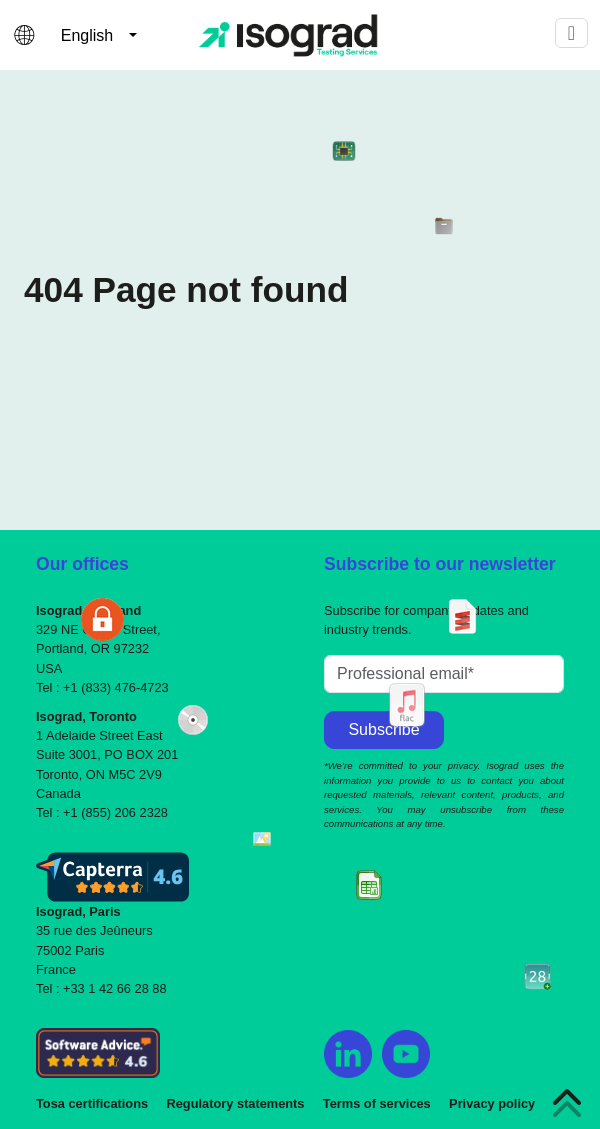  What do you see at coordinates (102, 619) in the screenshot?
I see `lock the screen` at bounding box center [102, 619].